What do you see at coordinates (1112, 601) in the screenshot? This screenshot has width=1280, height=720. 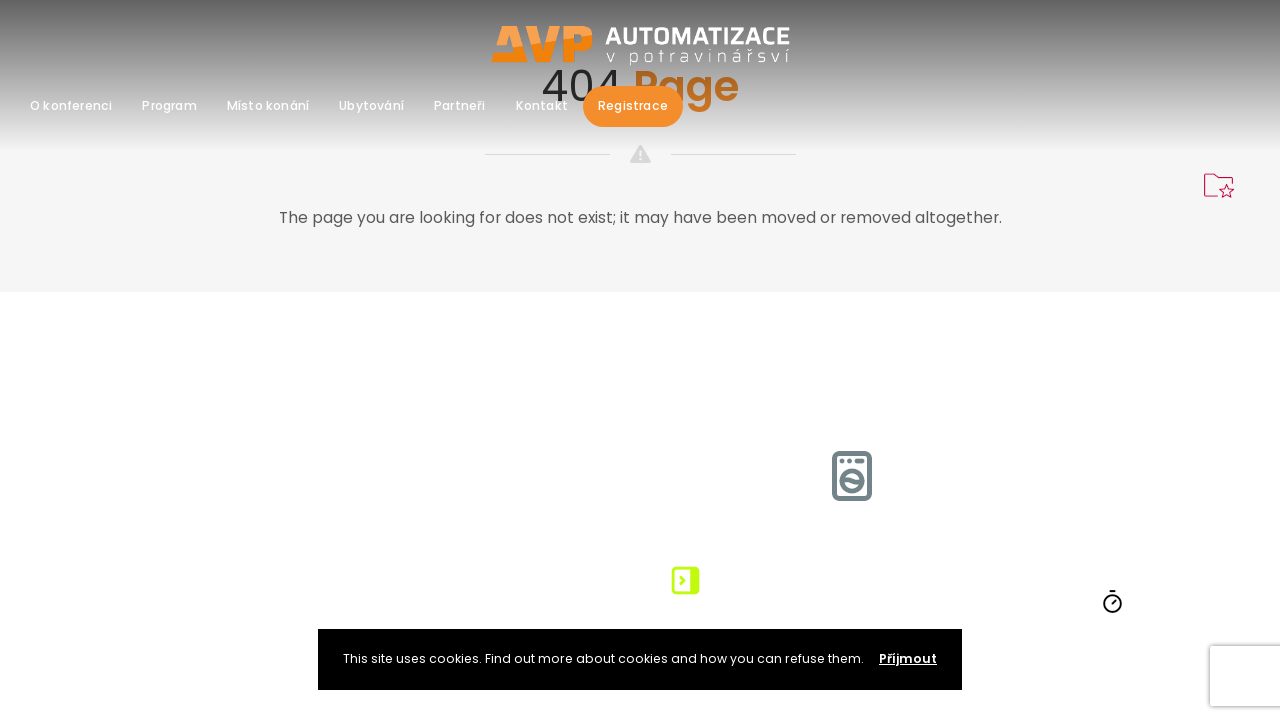 I see `start or set a timer` at bounding box center [1112, 601].